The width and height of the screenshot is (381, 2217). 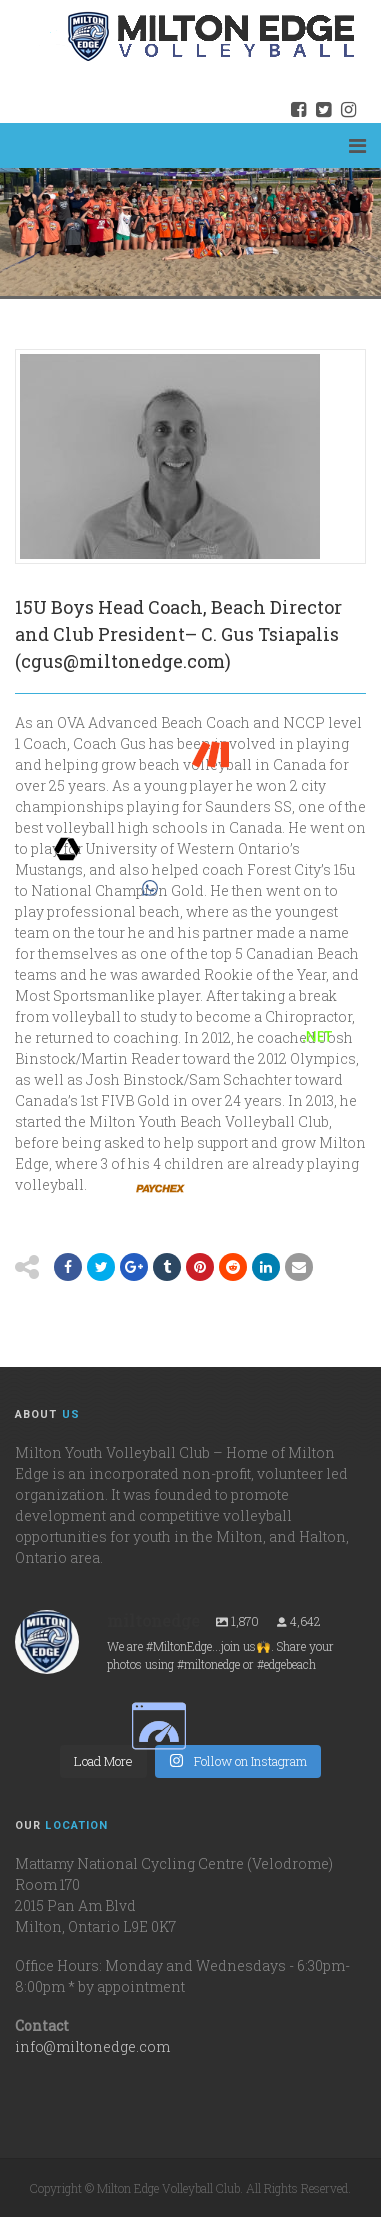 What do you see at coordinates (160, 1188) in the screenshot?
I see `access Paychex payroll services` at bounding box center [160, 1188].